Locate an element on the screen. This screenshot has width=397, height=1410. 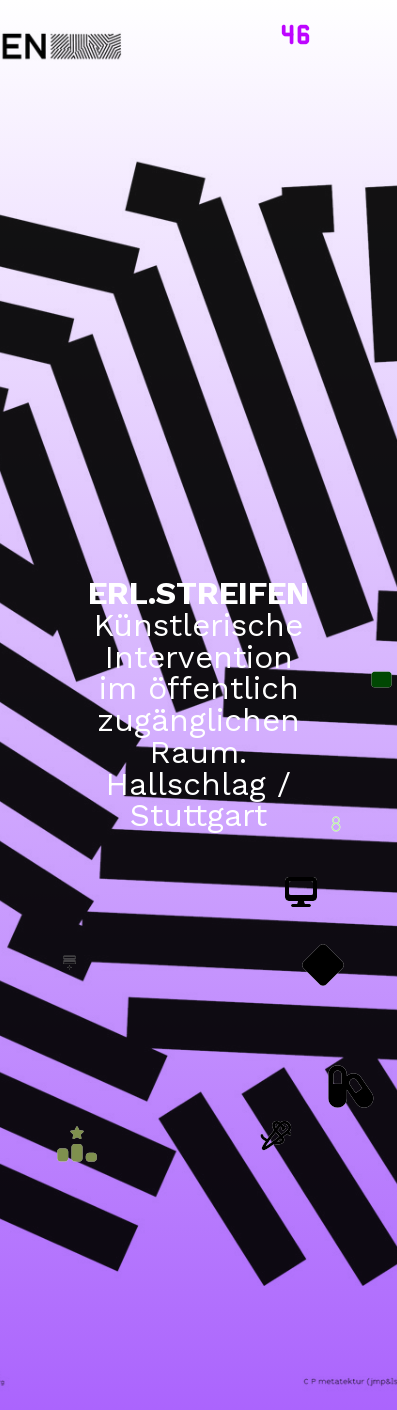
displays the number 46 as a label or badge is located at coordinates (295, 34).